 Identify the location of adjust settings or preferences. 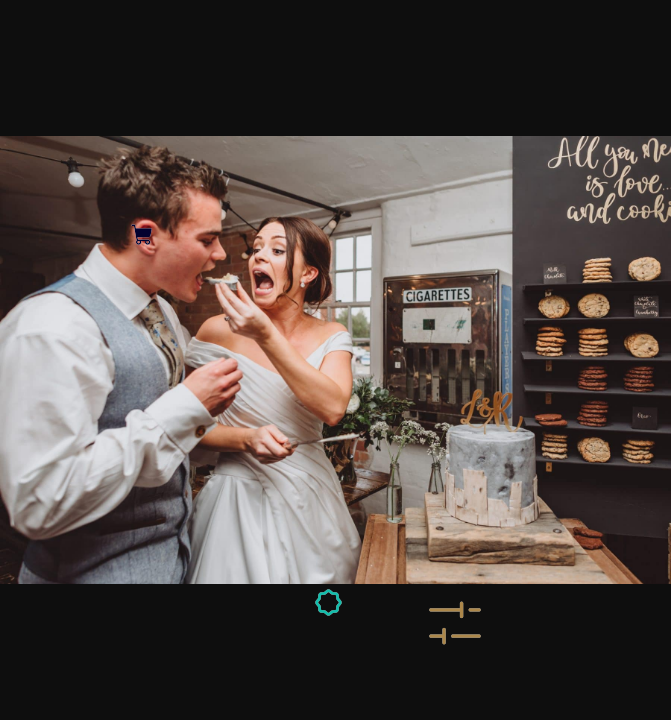
(455, 623).